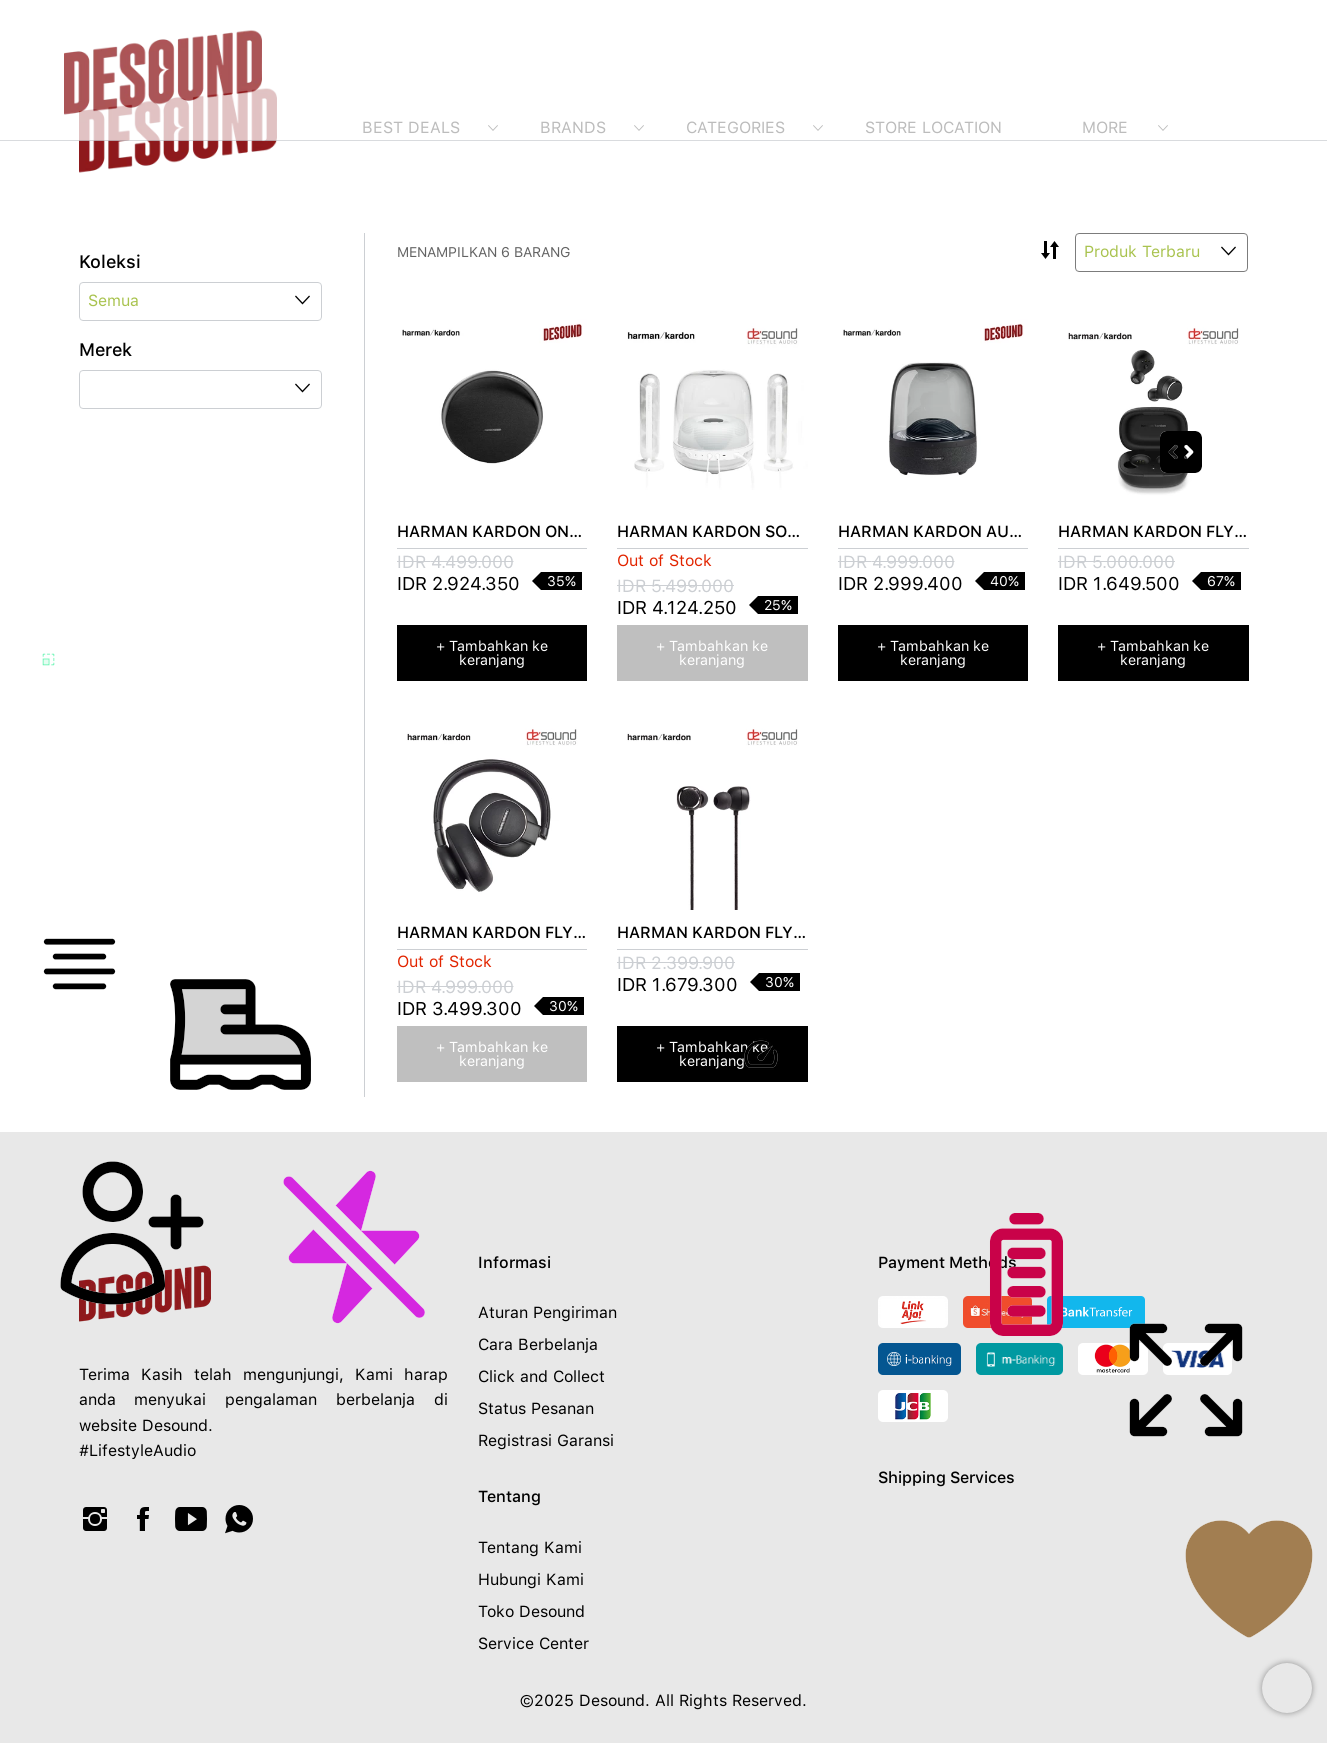  What do you see at coordinates (132, 1233) in the screenshot?
I see `add a new contact or friend` at bounding box center [132, 1233].